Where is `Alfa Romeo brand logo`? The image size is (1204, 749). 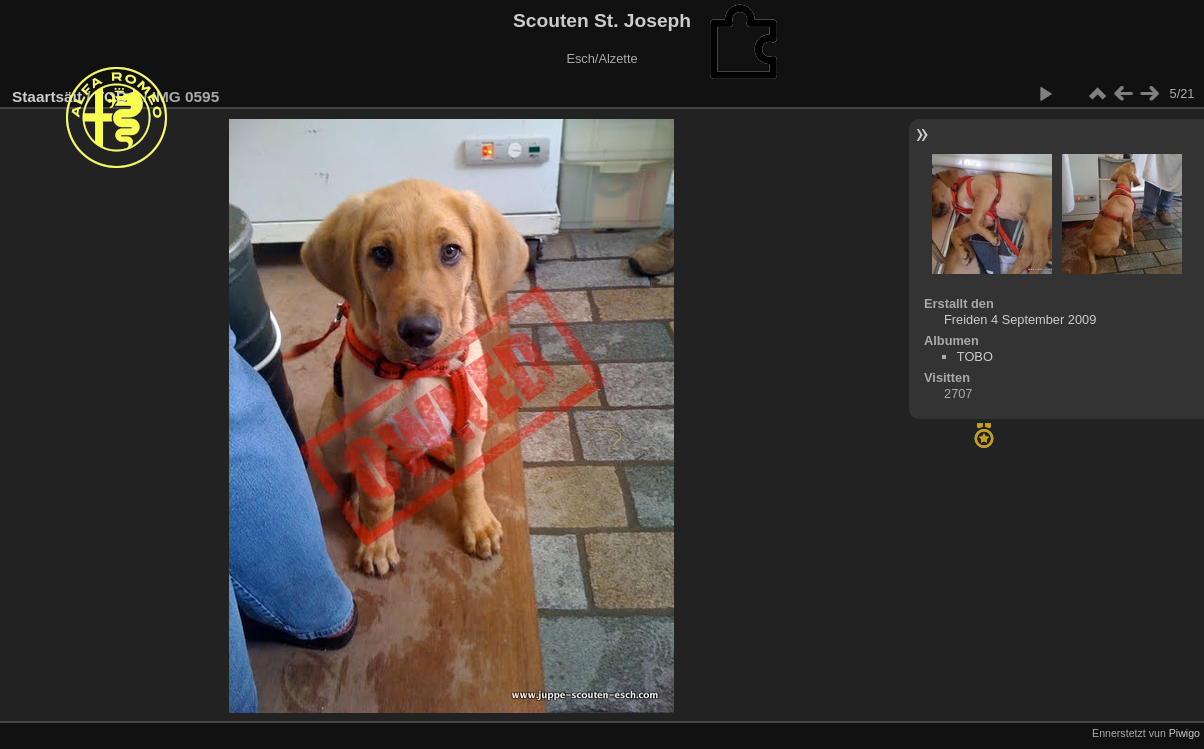
Alfa Romeo brand logo is located at coordinates (116, 117).